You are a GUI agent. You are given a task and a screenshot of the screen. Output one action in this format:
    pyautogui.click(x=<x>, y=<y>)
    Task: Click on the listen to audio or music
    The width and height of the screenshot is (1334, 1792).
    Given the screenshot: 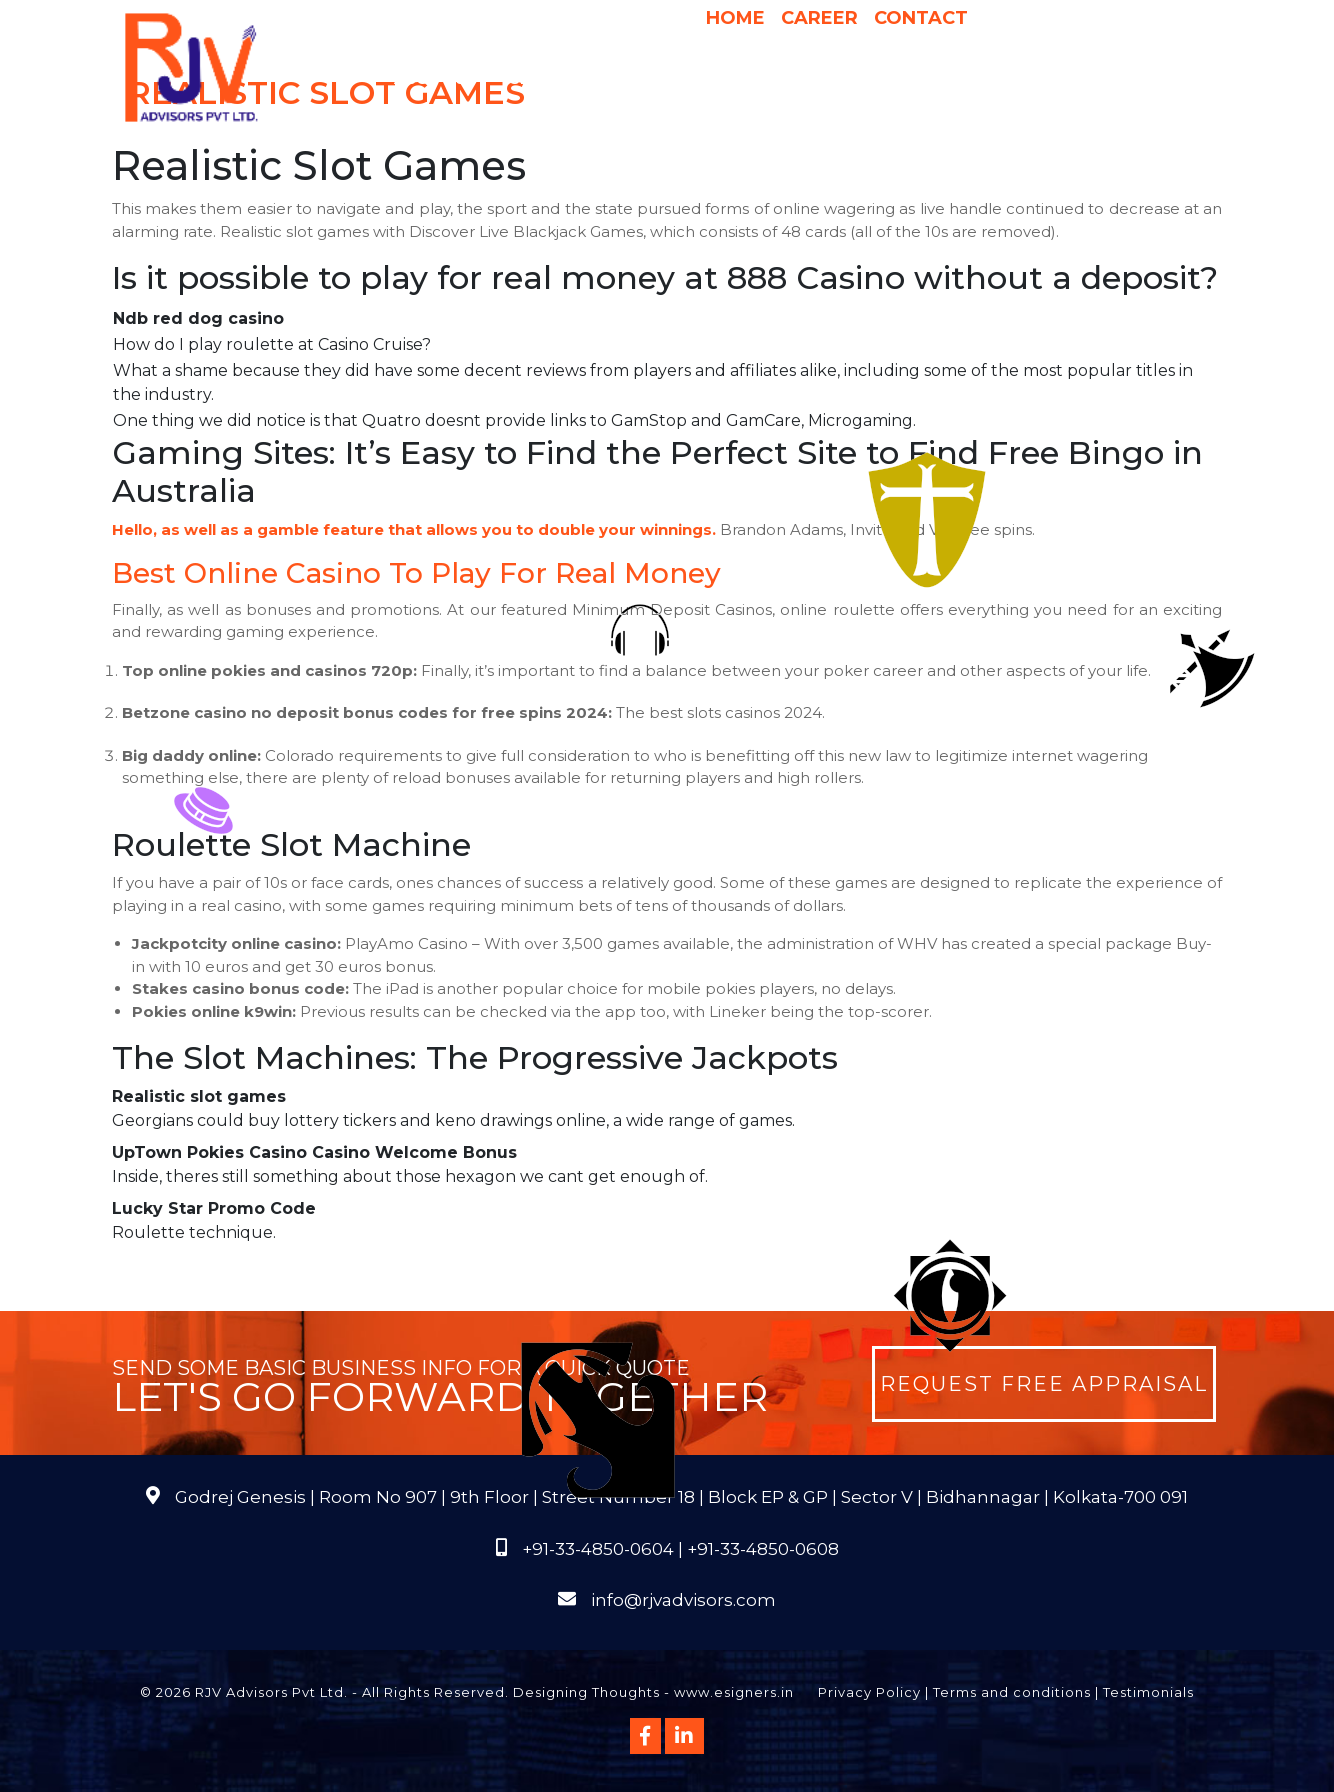 What is the action you would take?
    pyautogui.click(x=640, y=630)
    